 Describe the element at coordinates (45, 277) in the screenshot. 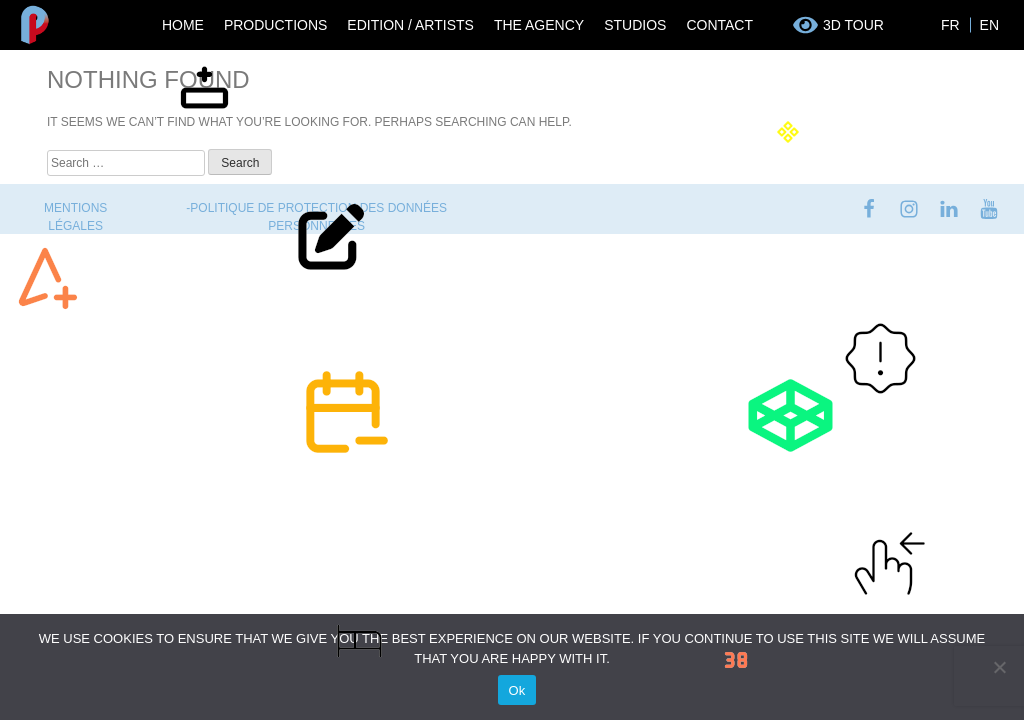

I see `add a new navigation waypoint` at that location.